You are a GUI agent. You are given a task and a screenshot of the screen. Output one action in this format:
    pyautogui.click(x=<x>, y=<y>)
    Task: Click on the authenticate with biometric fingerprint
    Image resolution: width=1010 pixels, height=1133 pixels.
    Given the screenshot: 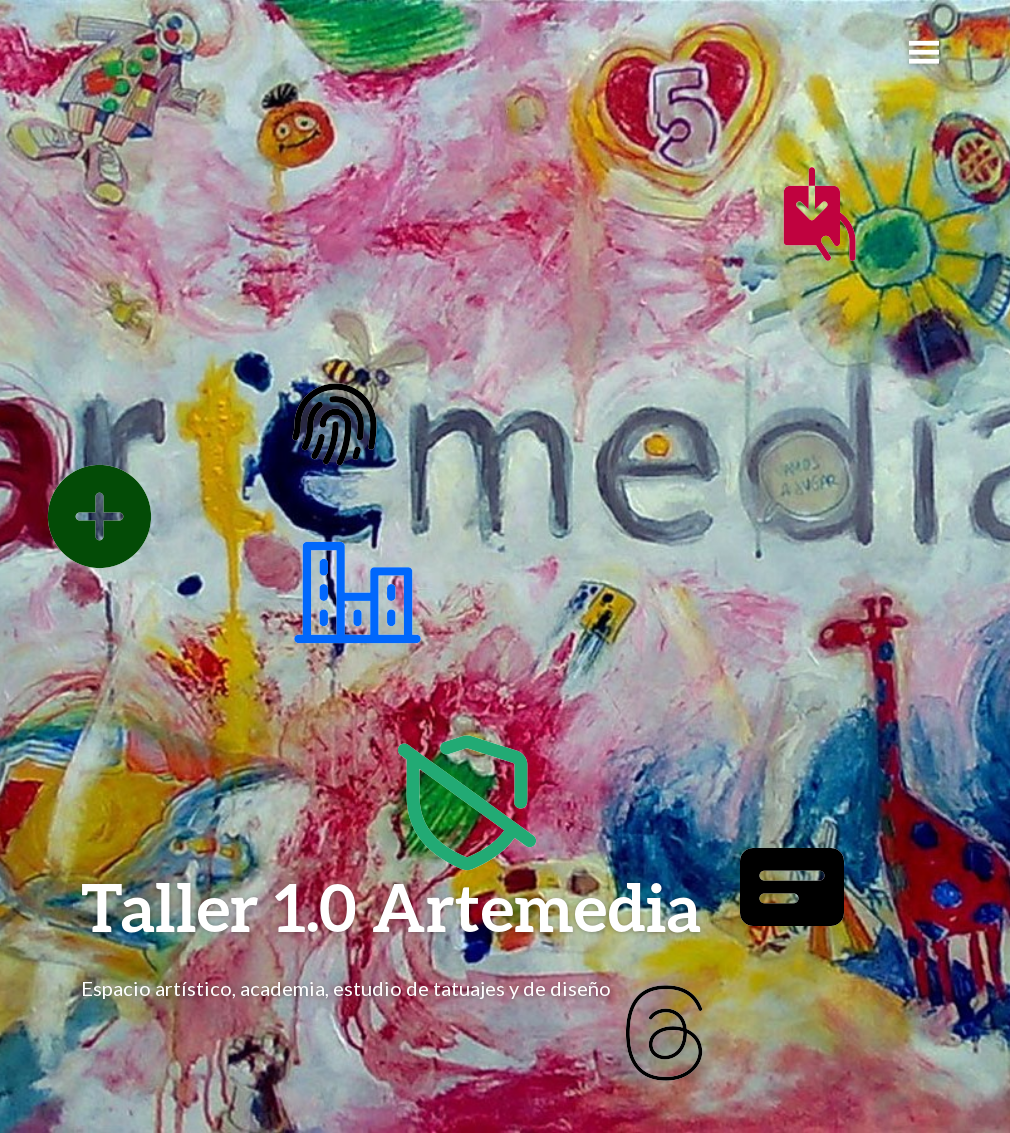 What is the action you would take?
    pyautogui.click(x=335, y=424)
    